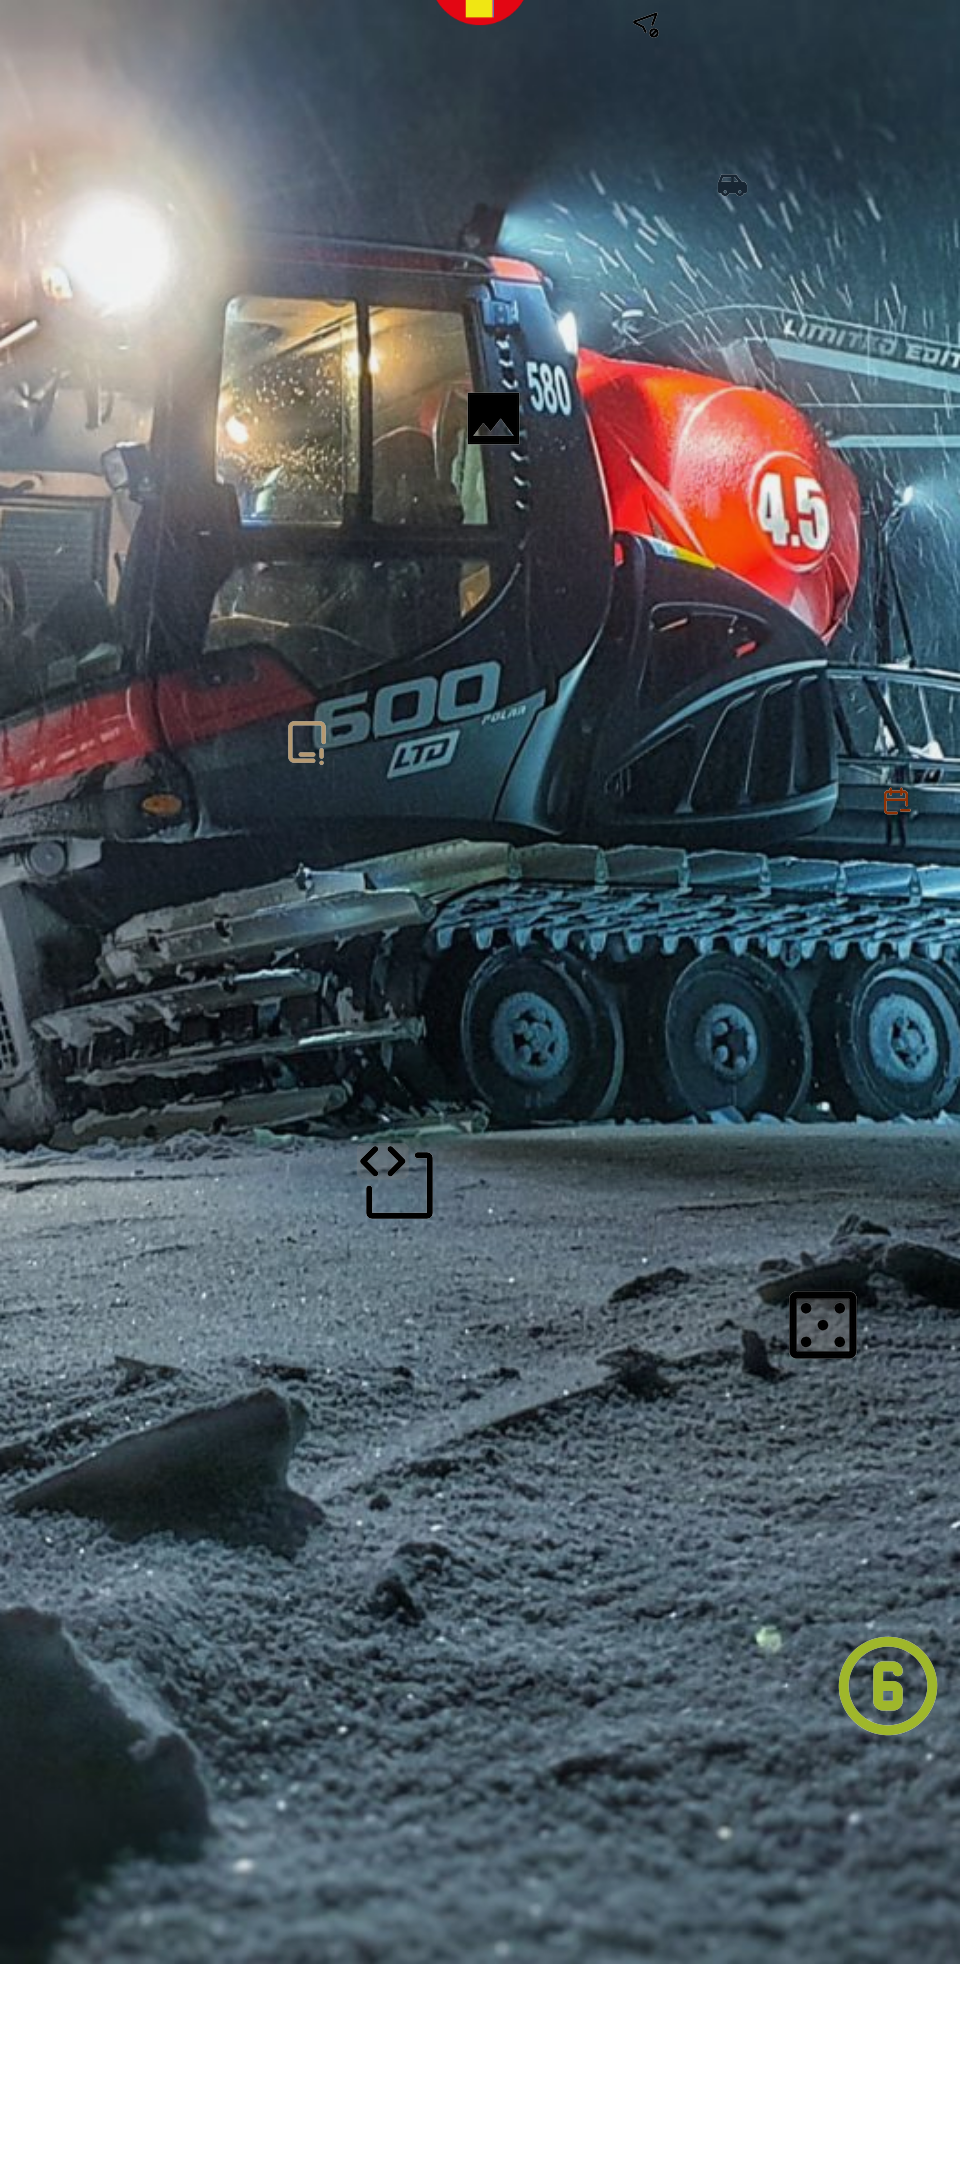 The height and width of the screenshot is (2182, 960). I want to click on disable location sharing, so click(645, 24).